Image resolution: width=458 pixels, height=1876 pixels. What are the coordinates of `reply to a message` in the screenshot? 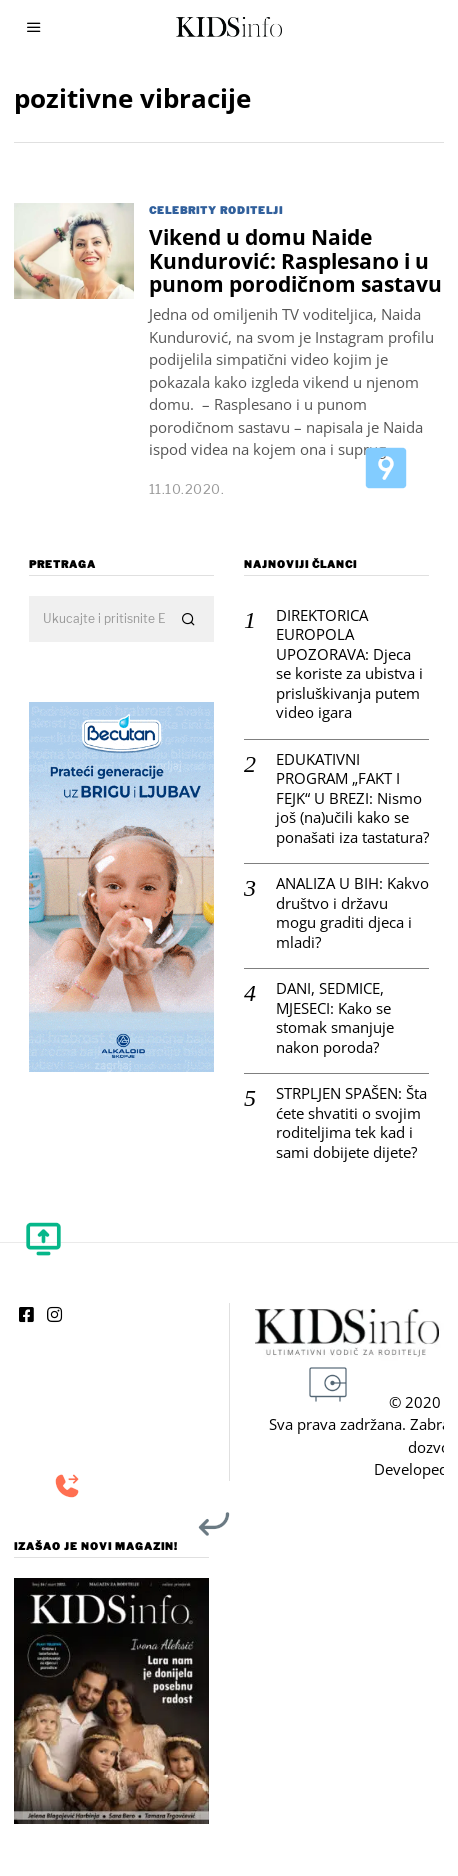 It's located at (214, 1524).